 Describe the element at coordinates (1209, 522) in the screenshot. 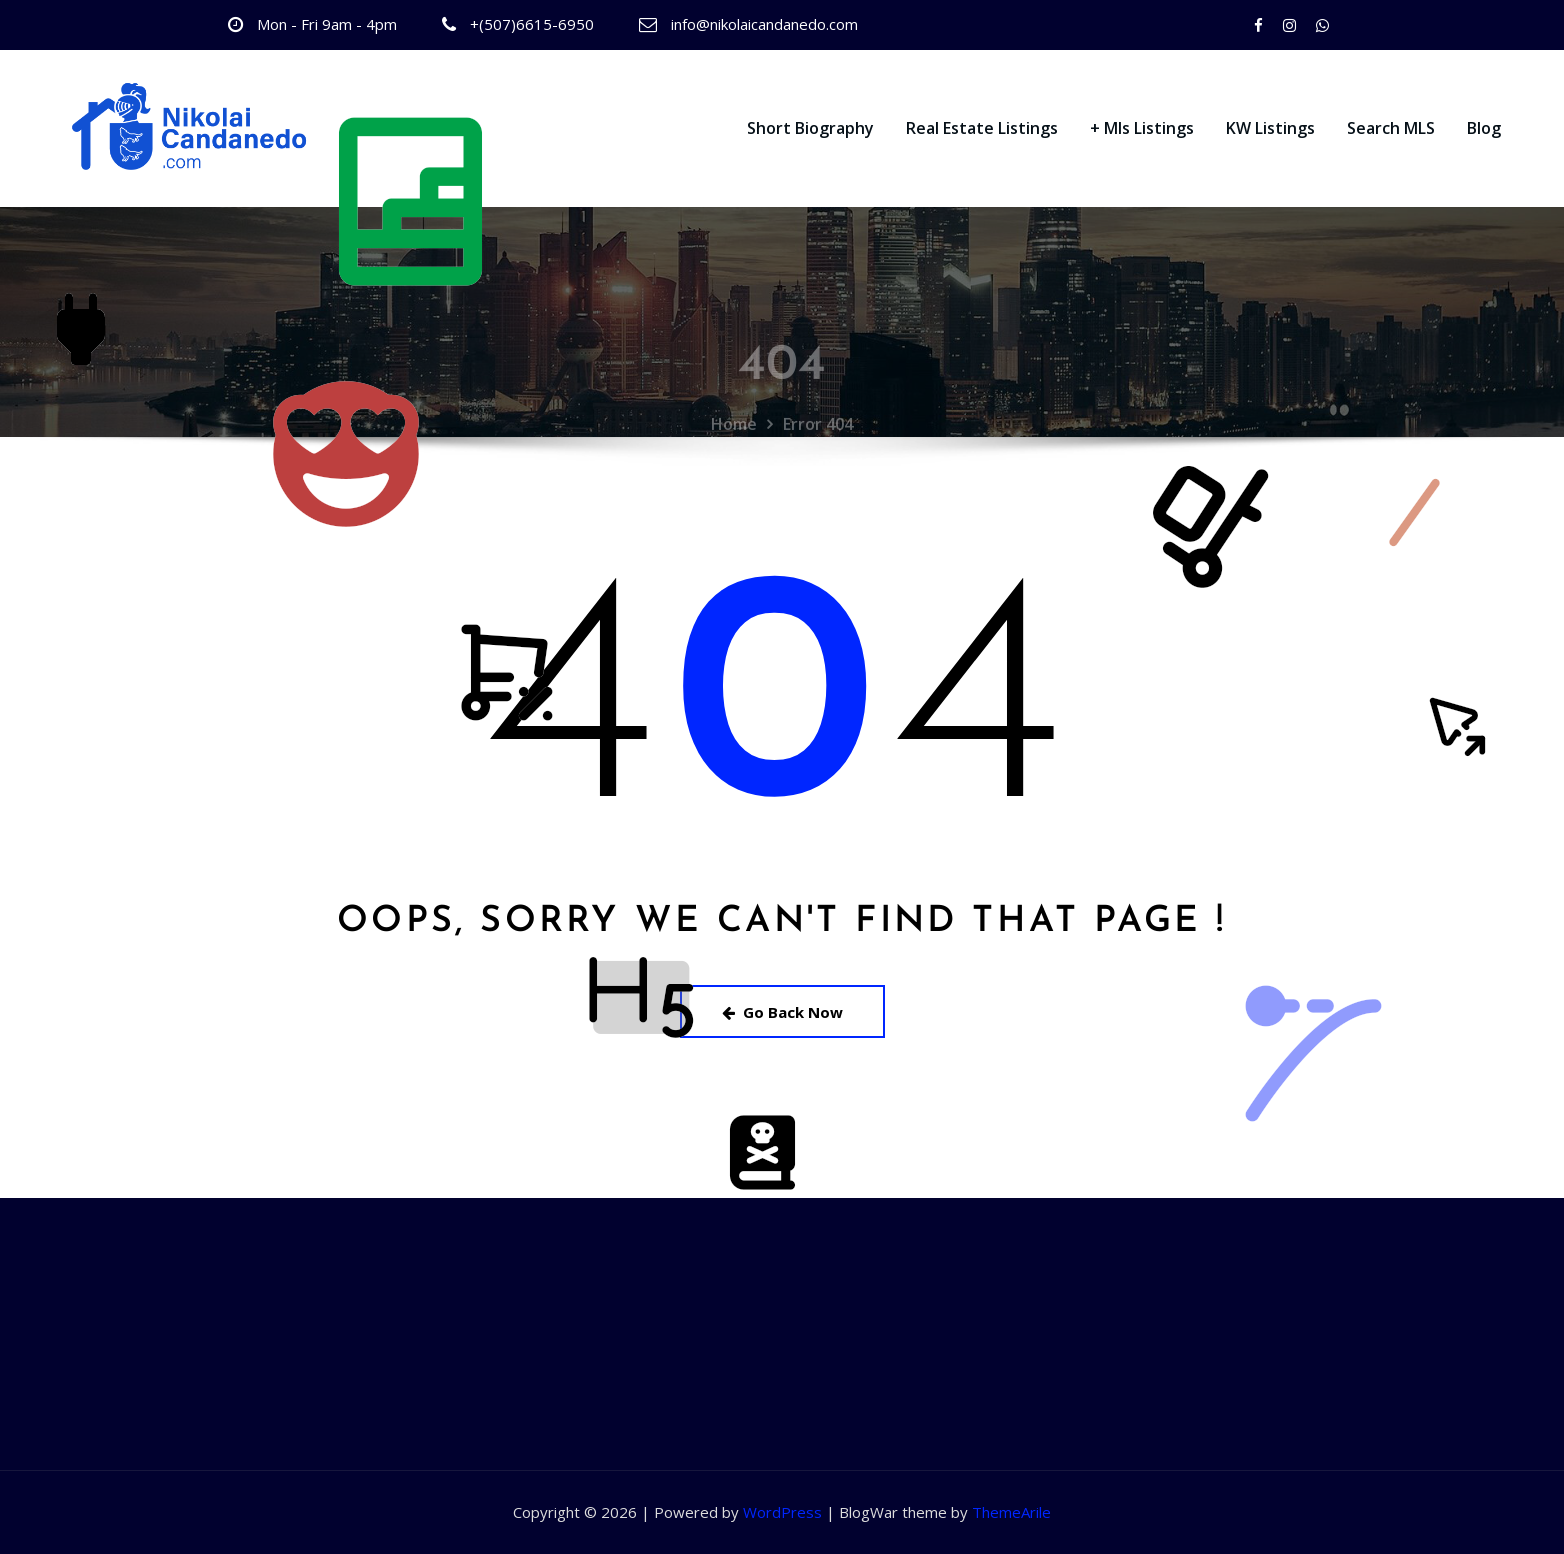

I see `view your shopping cart` at that location.